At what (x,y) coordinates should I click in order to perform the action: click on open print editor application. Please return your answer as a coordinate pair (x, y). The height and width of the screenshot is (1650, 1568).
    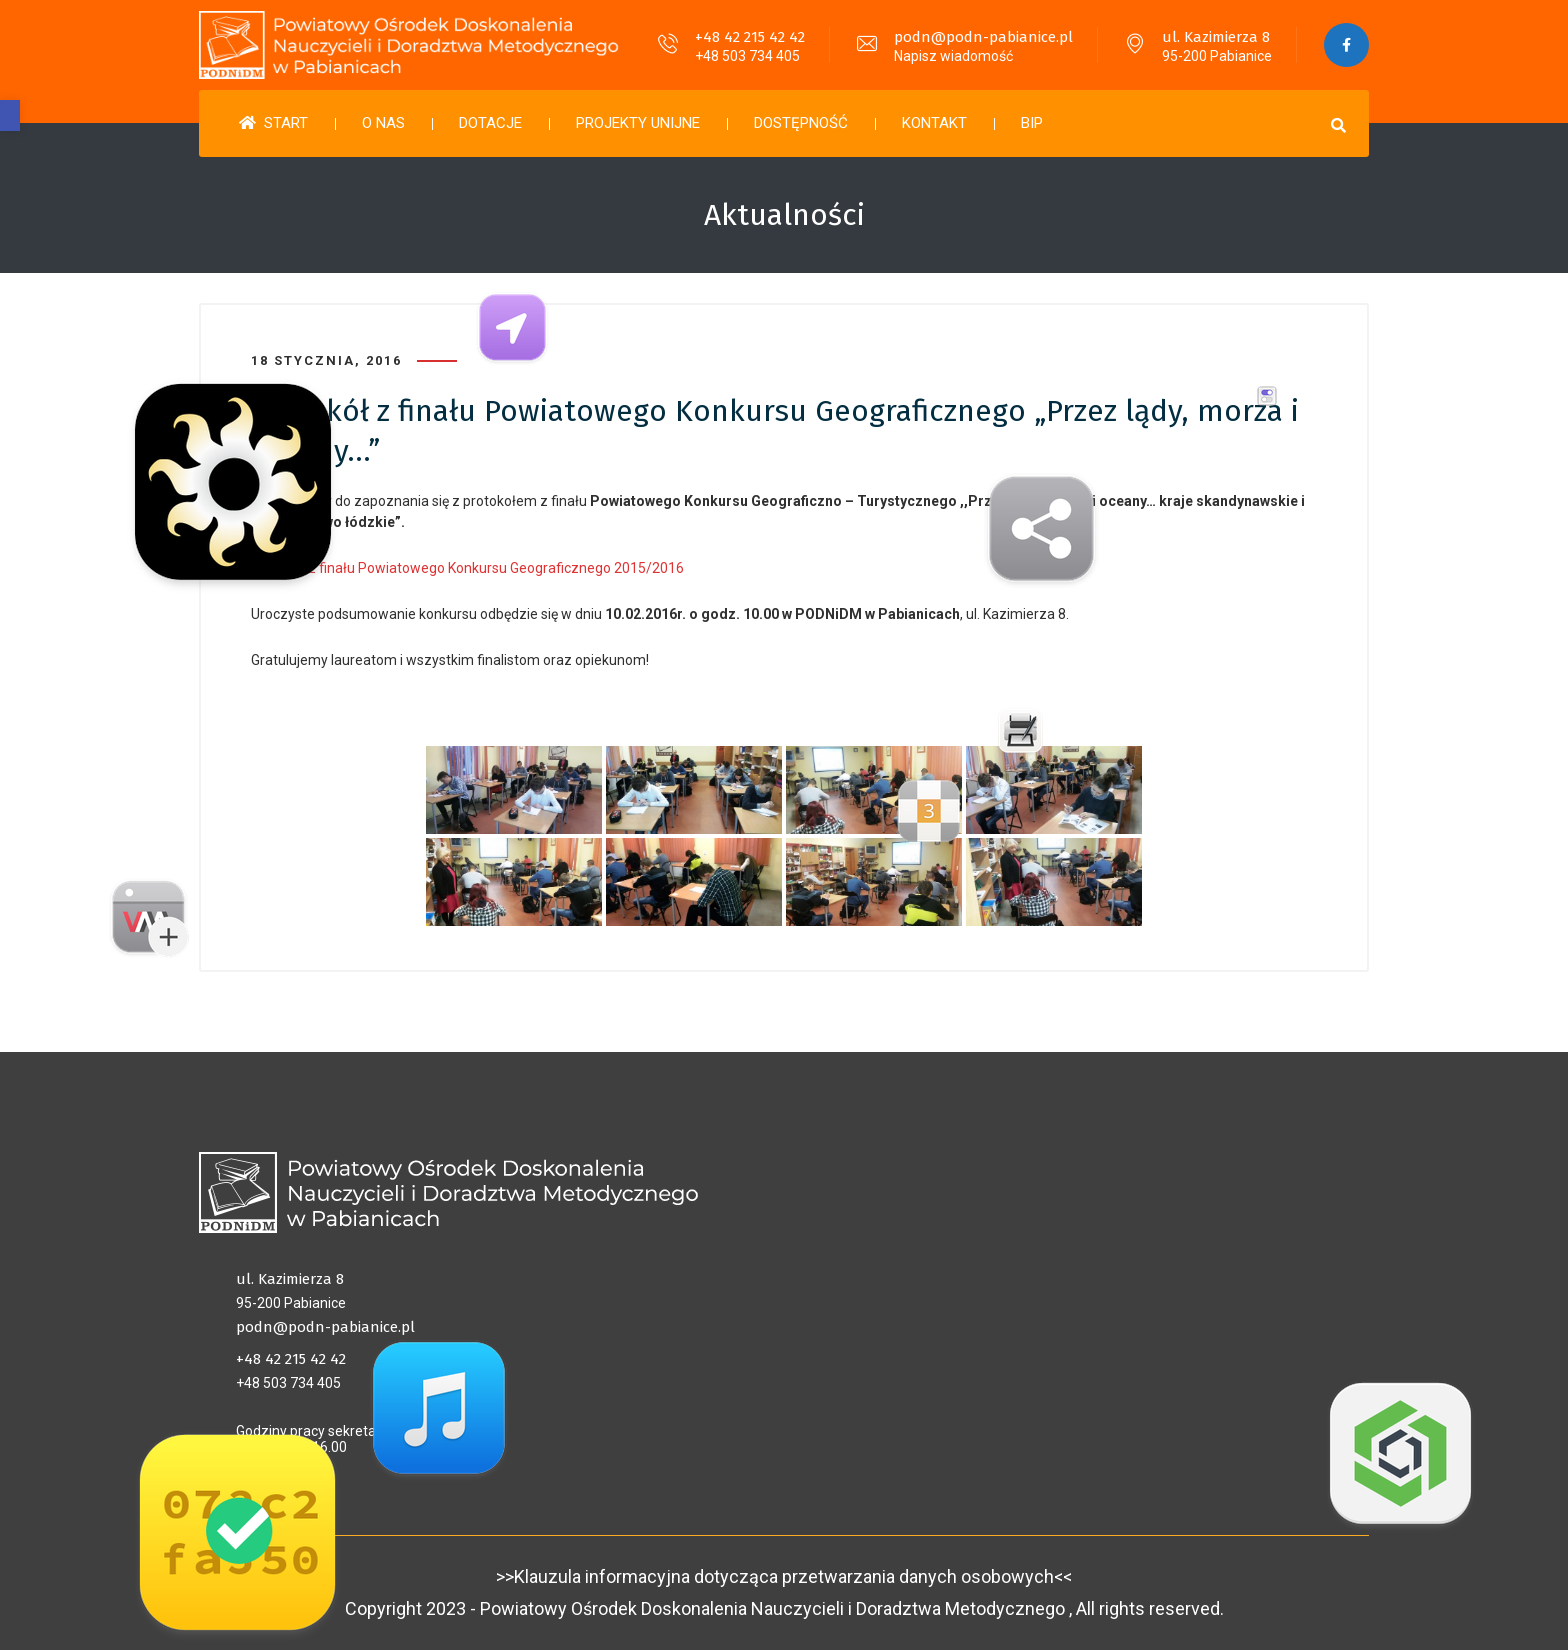
    Looking at the image, I should click on (1020, 730).